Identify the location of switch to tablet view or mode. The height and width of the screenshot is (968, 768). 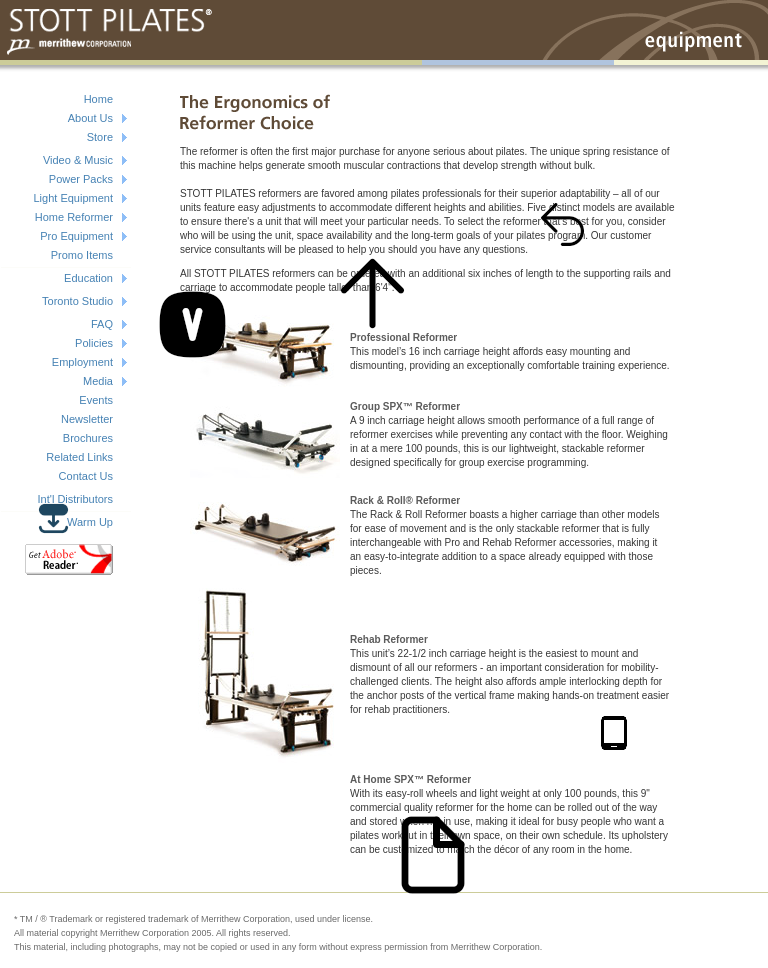
(614, 733).